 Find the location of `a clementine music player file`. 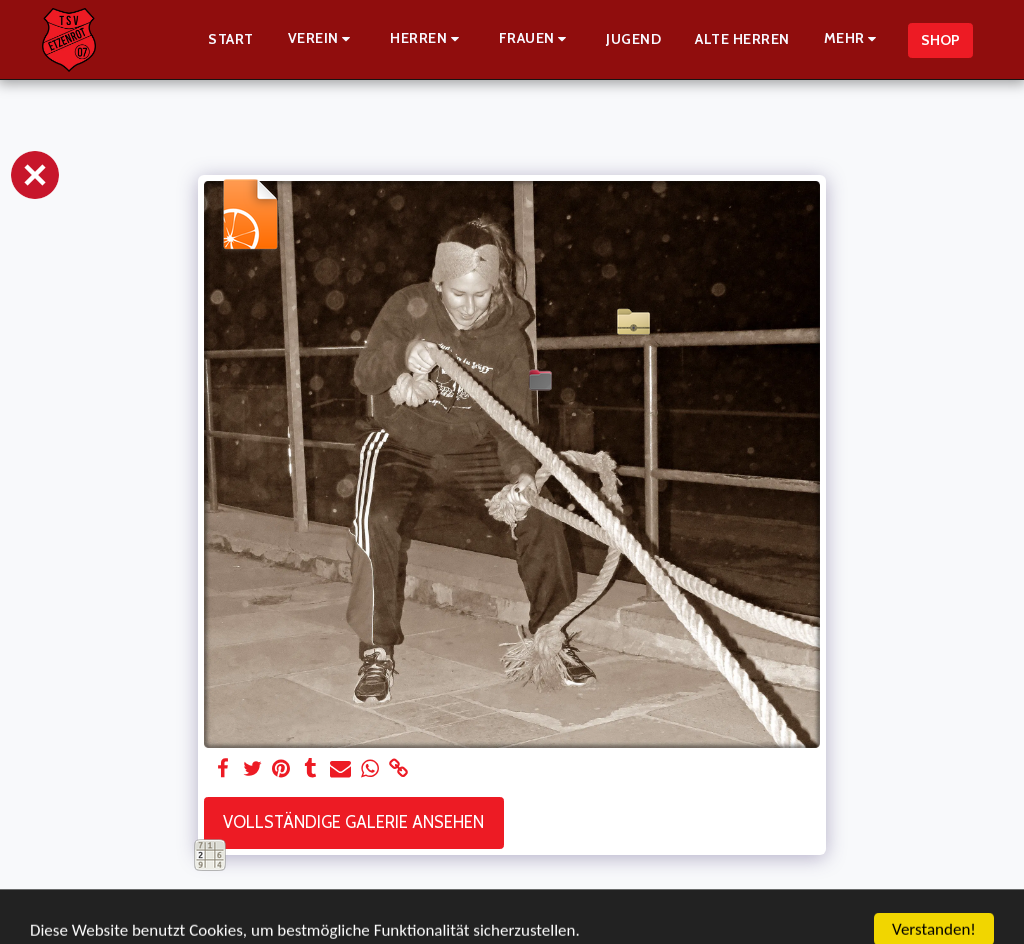

a clementine music player file is located at coordinates (250, 215).